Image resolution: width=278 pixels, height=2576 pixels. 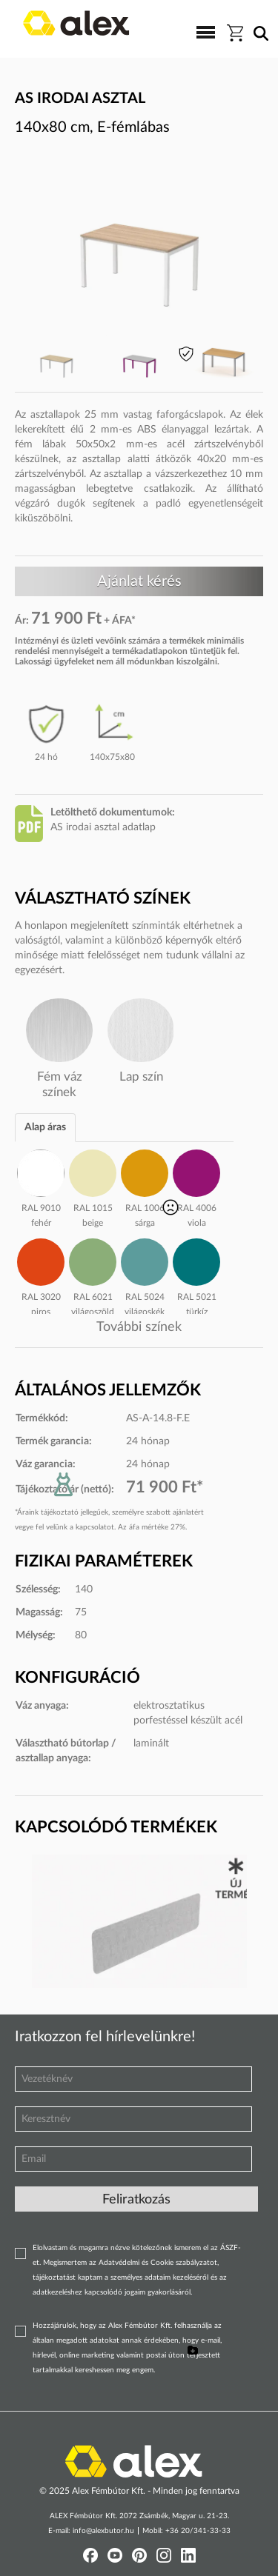 I want to click on browse women's clothing or dresses, so click(x=63, y=1485).